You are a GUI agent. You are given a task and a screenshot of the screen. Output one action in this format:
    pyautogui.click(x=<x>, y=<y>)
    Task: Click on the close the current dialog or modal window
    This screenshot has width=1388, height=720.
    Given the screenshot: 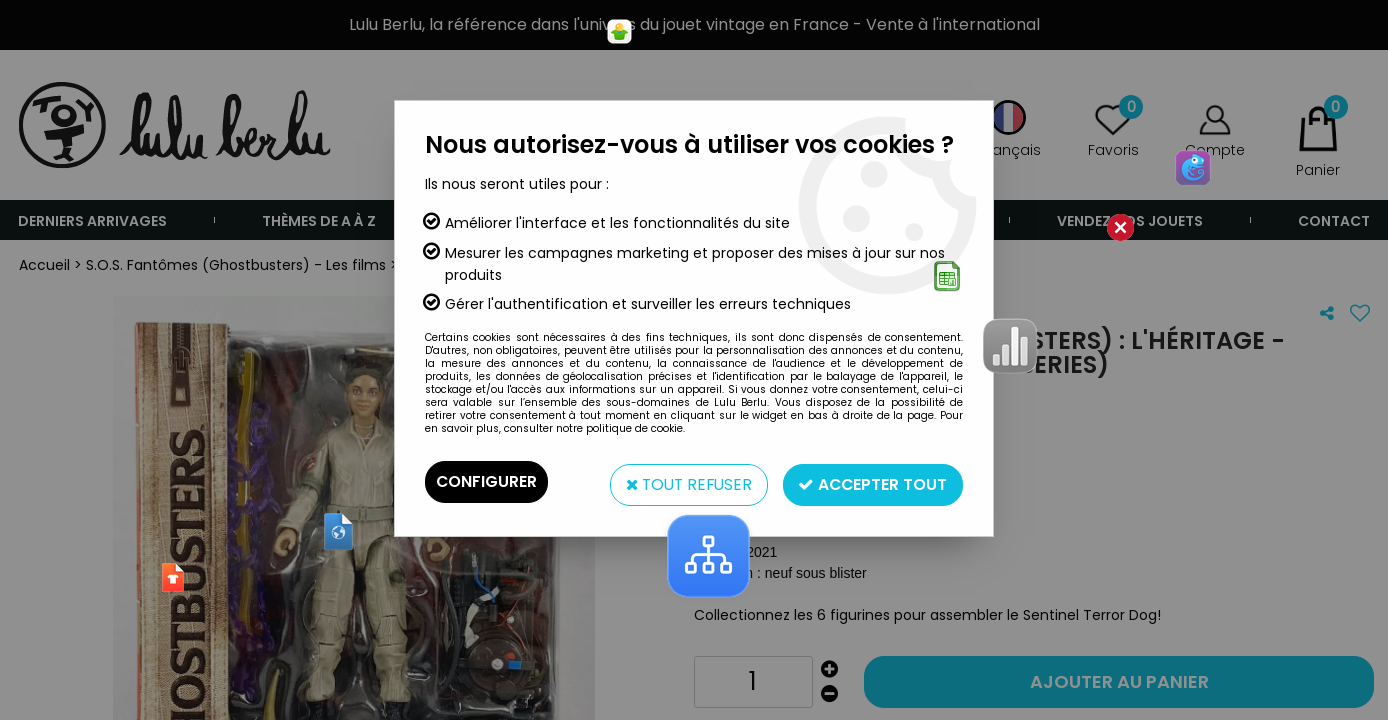 What is the action you would take?
    pyautogui.click(x=1120, y=227)
    